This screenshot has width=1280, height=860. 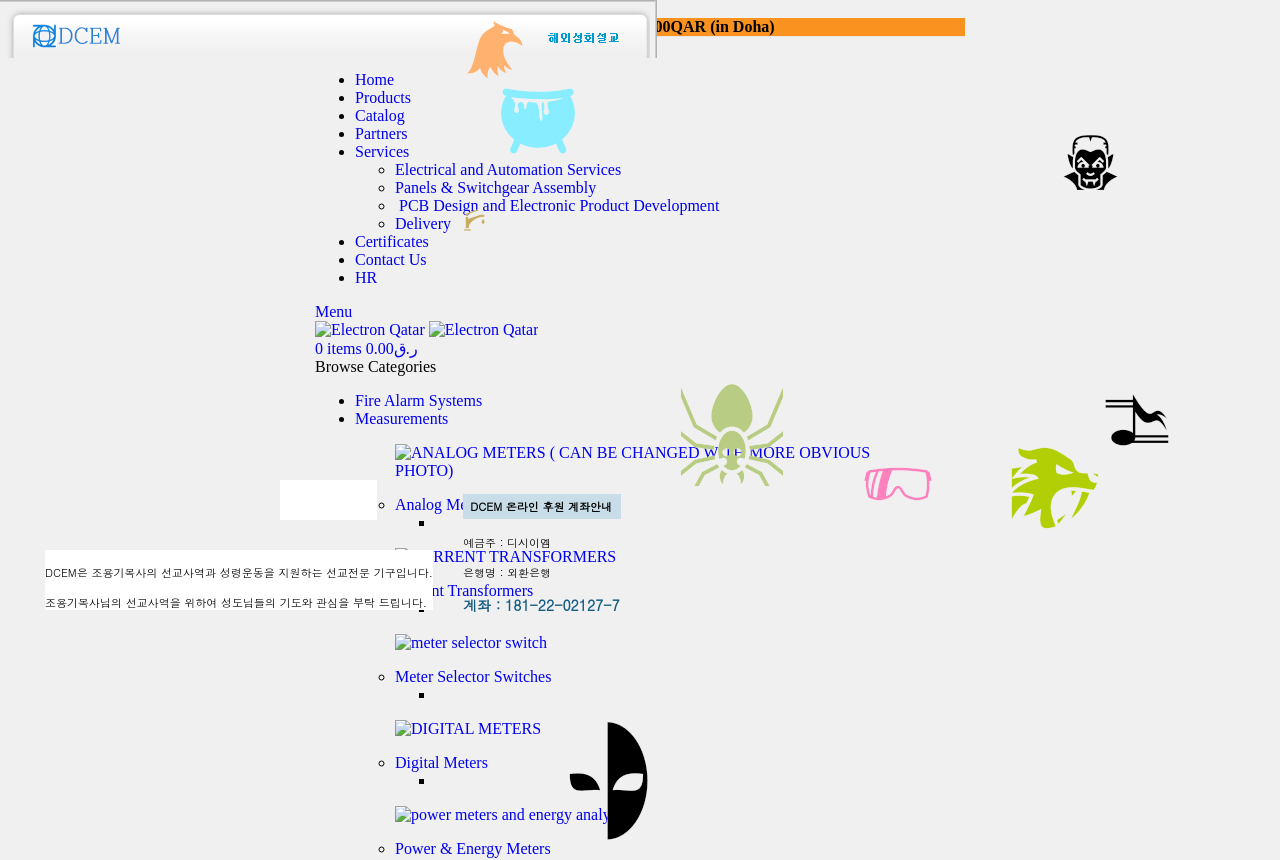 What do you see at coordinates (475, 219) in the screenshot?
I see `access kitchen or plumbing settings` at bounding box center [475, 219].